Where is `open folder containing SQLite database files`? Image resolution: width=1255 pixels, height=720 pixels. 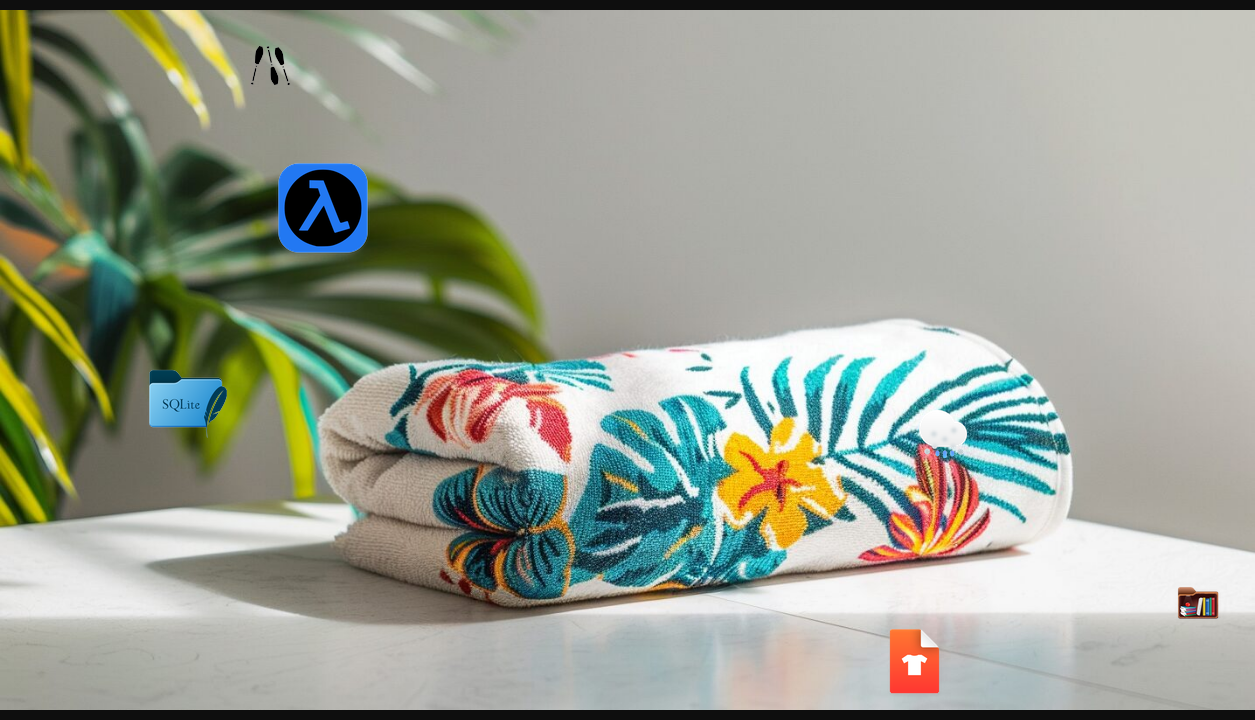
open folder containing SQLite database files is located at coordinates (185, 400).